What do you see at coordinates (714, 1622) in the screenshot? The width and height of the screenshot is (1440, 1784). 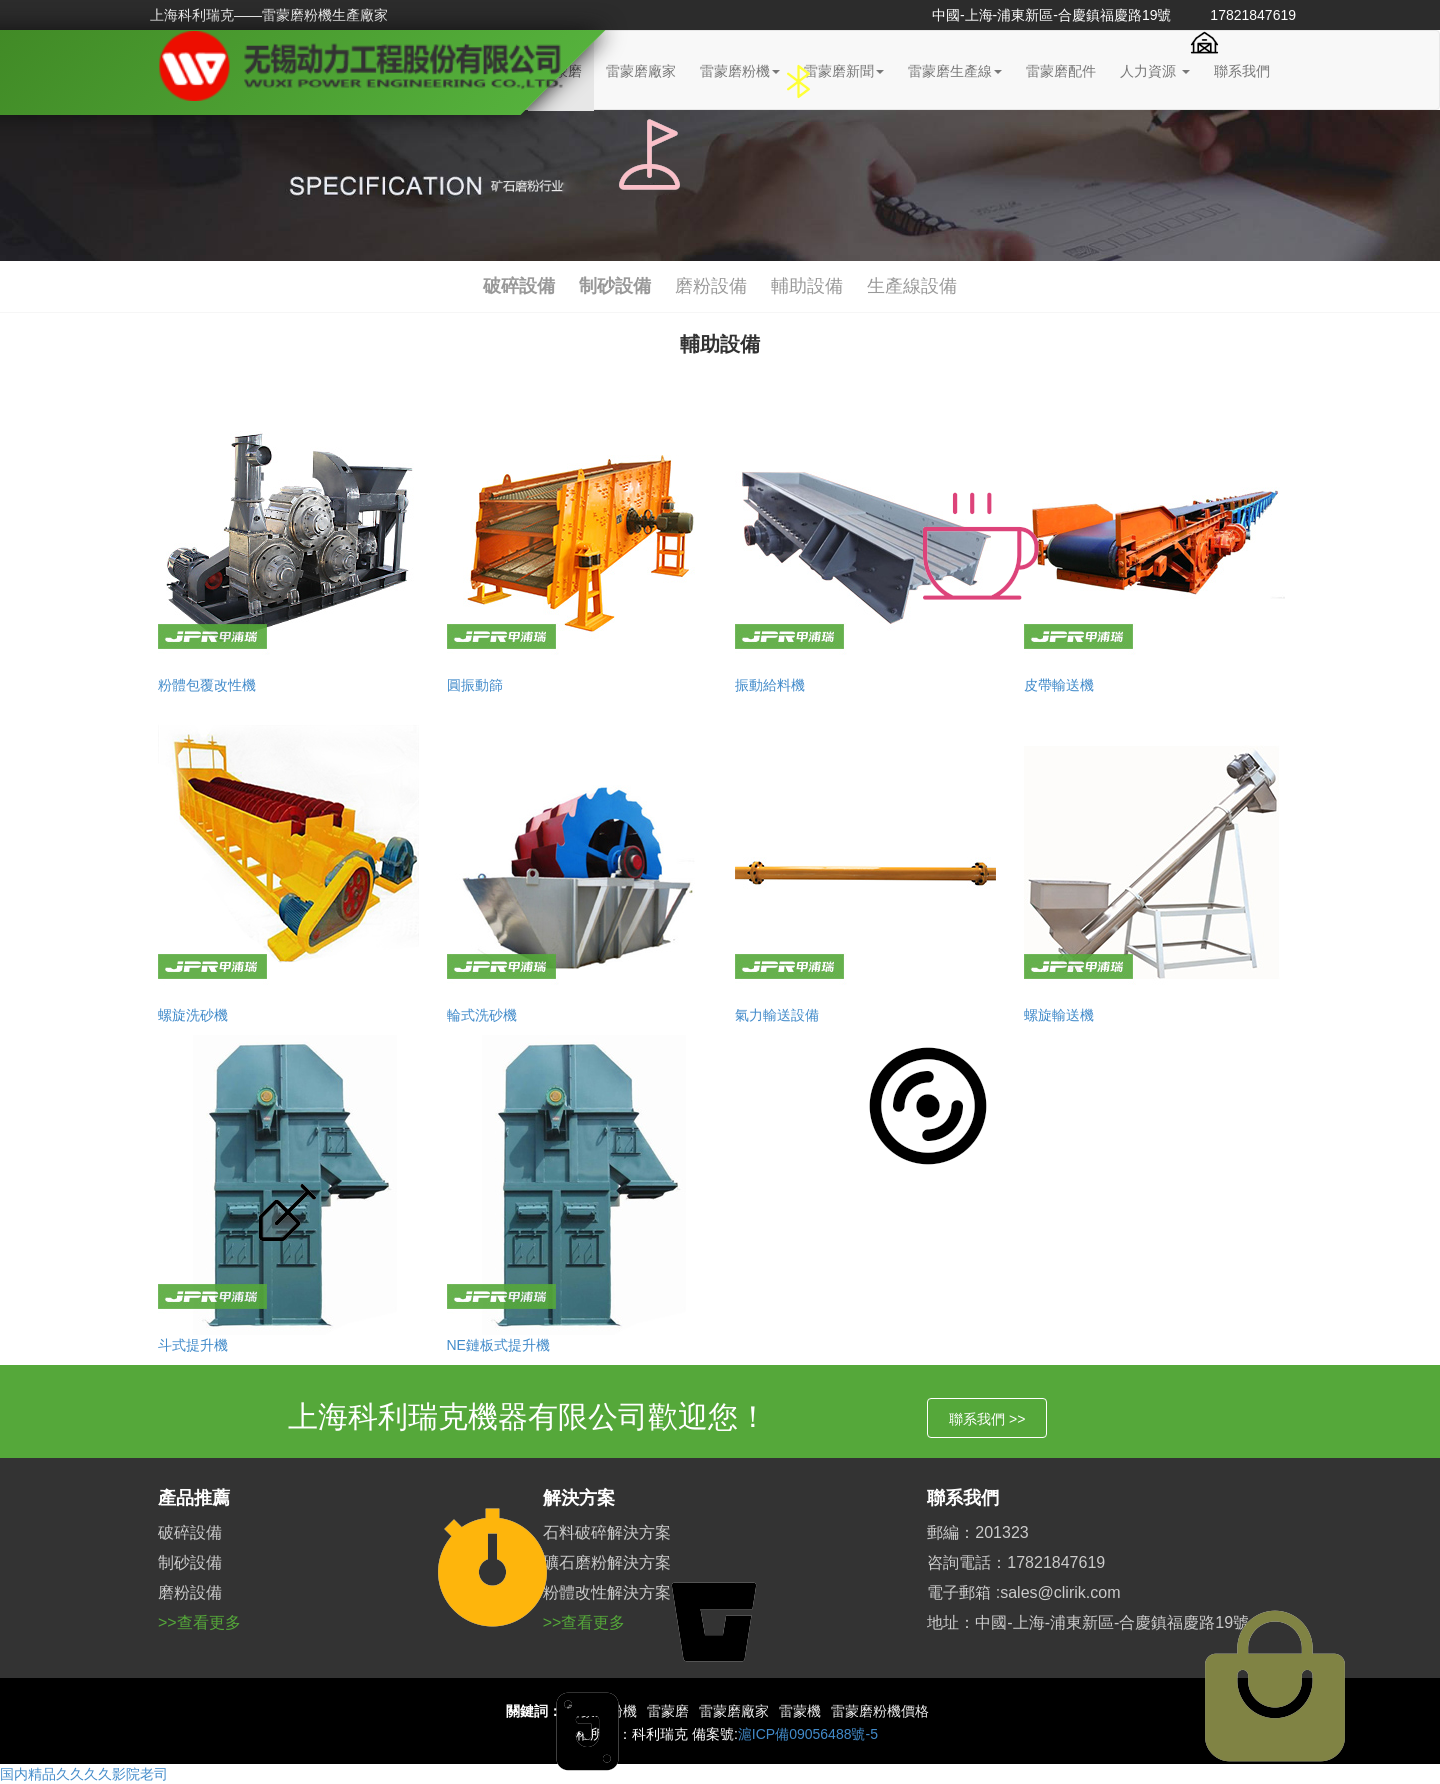 I see `link to Bitbucket repository` at bounding box center [714, 1622].